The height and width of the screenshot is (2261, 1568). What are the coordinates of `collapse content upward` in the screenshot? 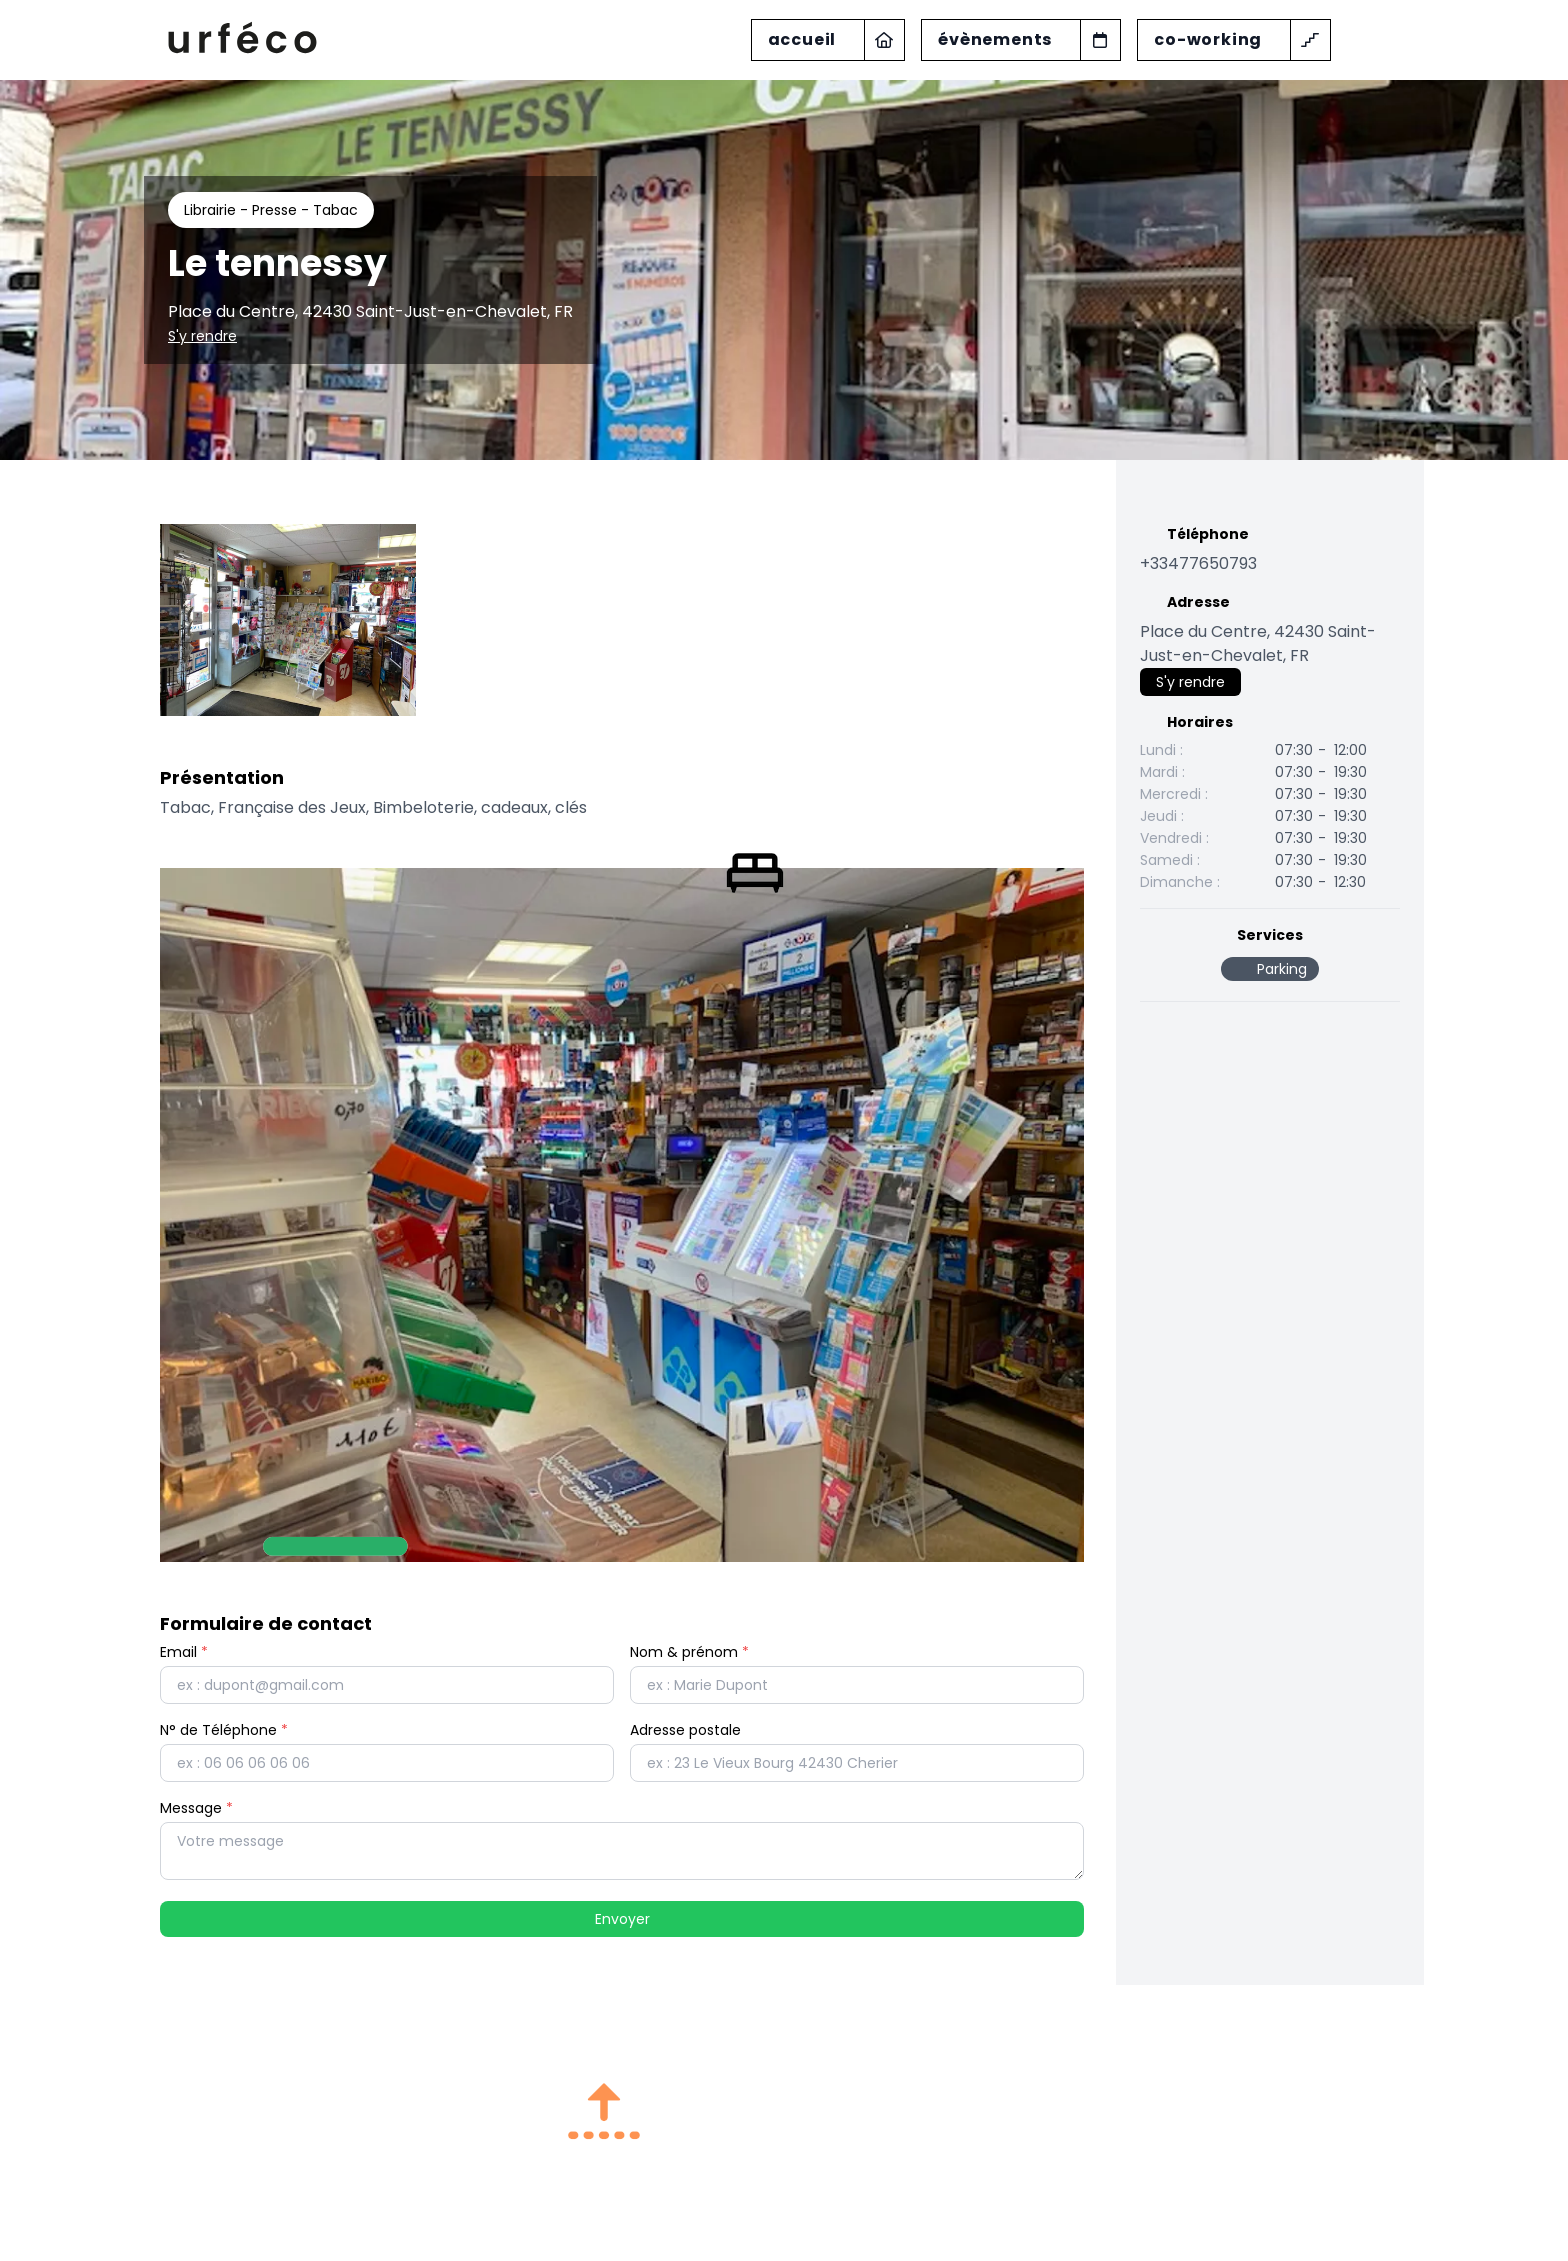 It's located at (604, 2116).